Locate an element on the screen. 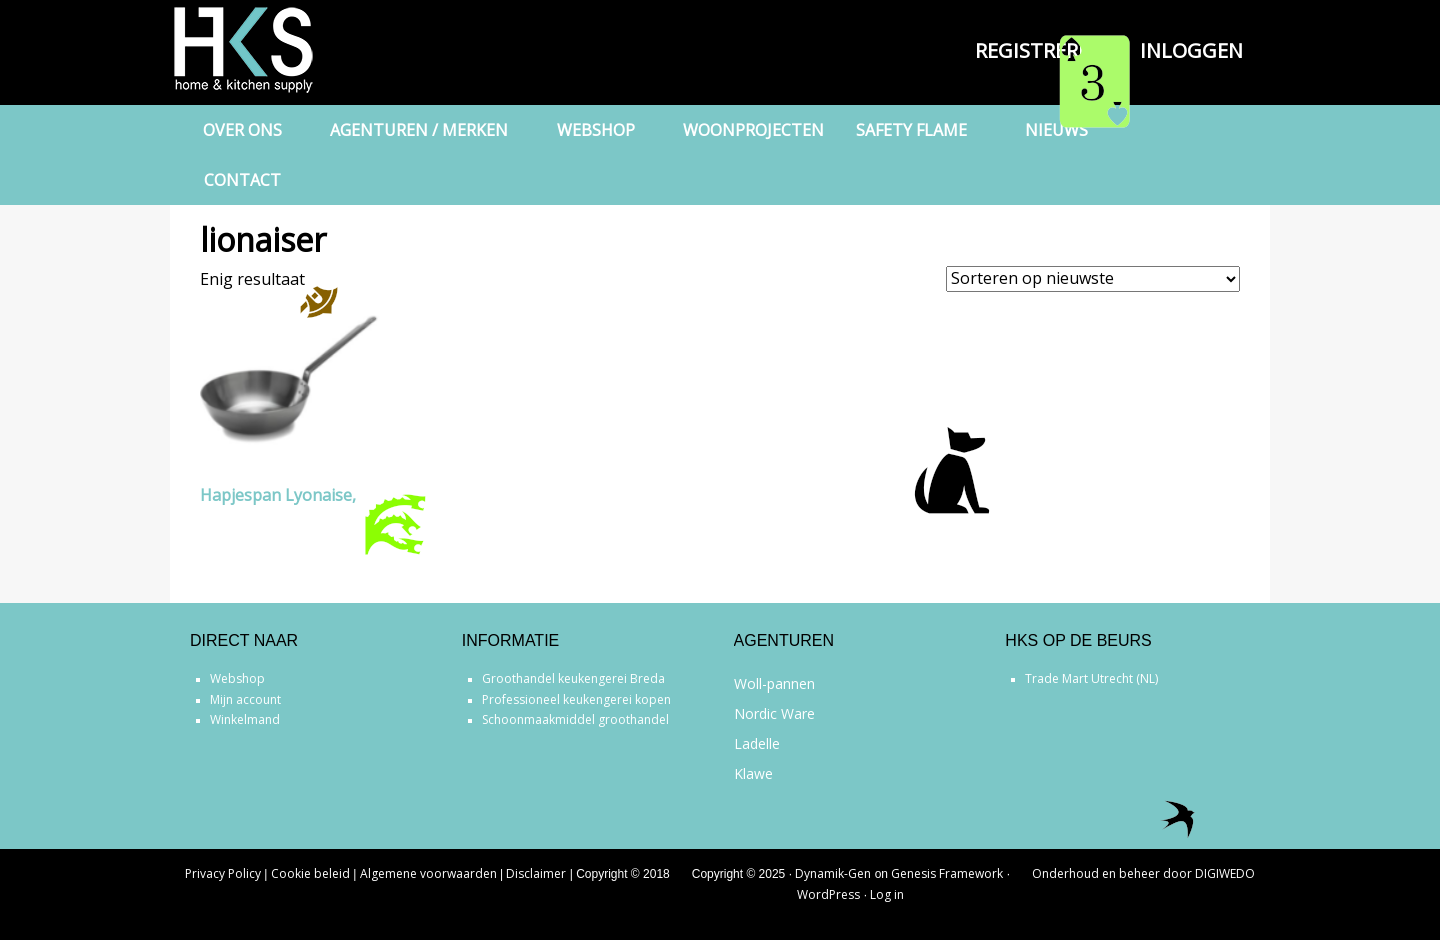  access pet or animal-related features is located at coordinates (952, 471).